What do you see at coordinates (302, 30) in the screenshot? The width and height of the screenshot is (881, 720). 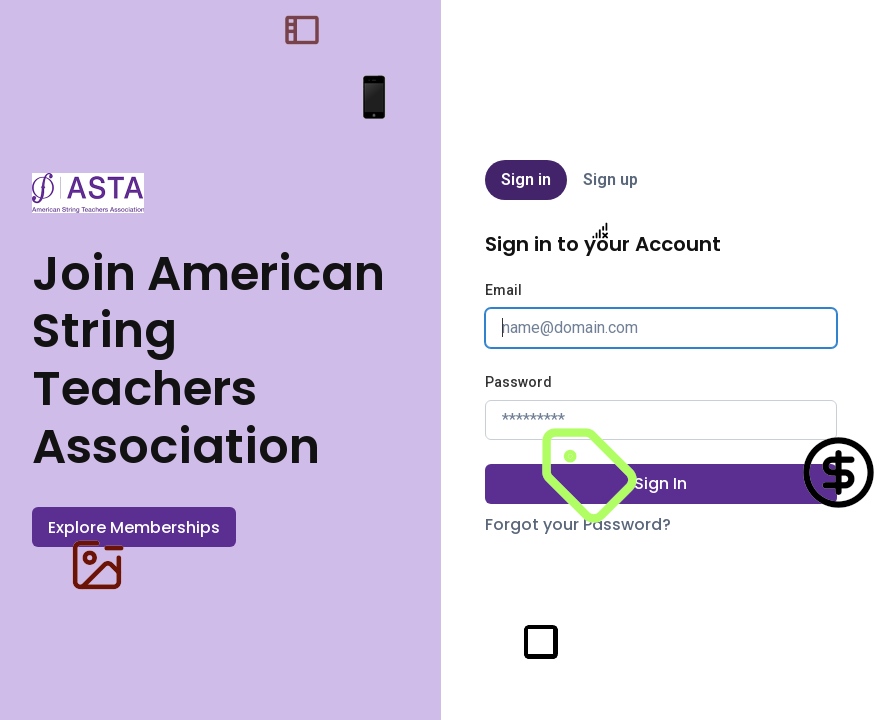 I see `toggle sidebar visibility` at bounding box center [302, 30].